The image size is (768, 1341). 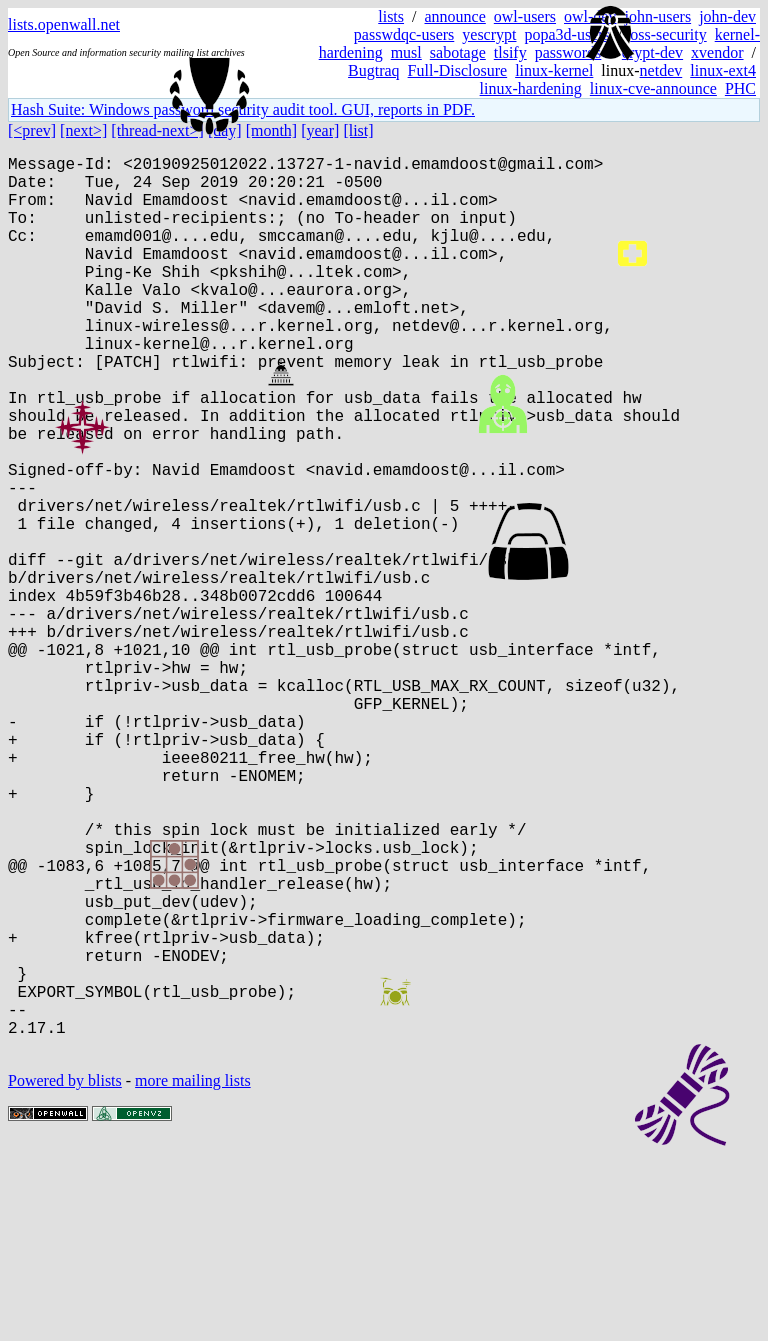 I want to click on access drum or percussion instruments, so click(x=395, y=990).